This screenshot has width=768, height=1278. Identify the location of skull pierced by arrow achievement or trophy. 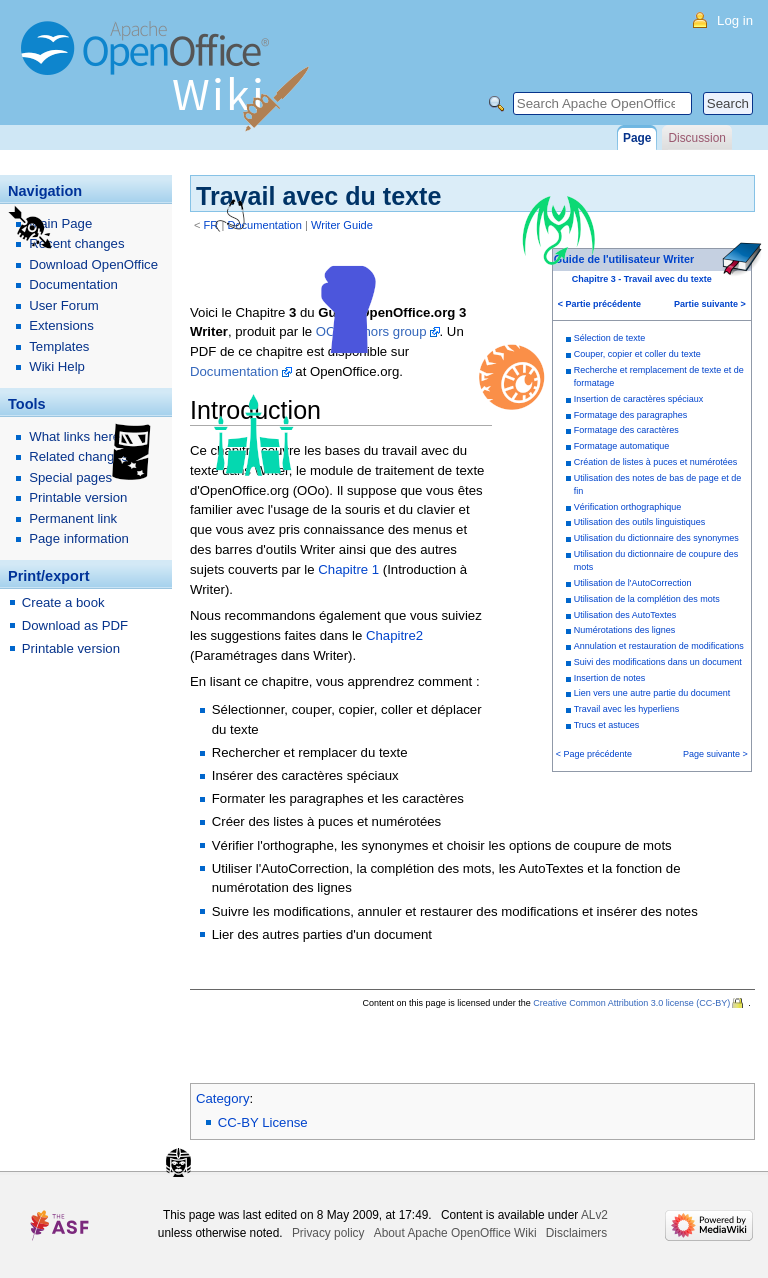
(30, 227).